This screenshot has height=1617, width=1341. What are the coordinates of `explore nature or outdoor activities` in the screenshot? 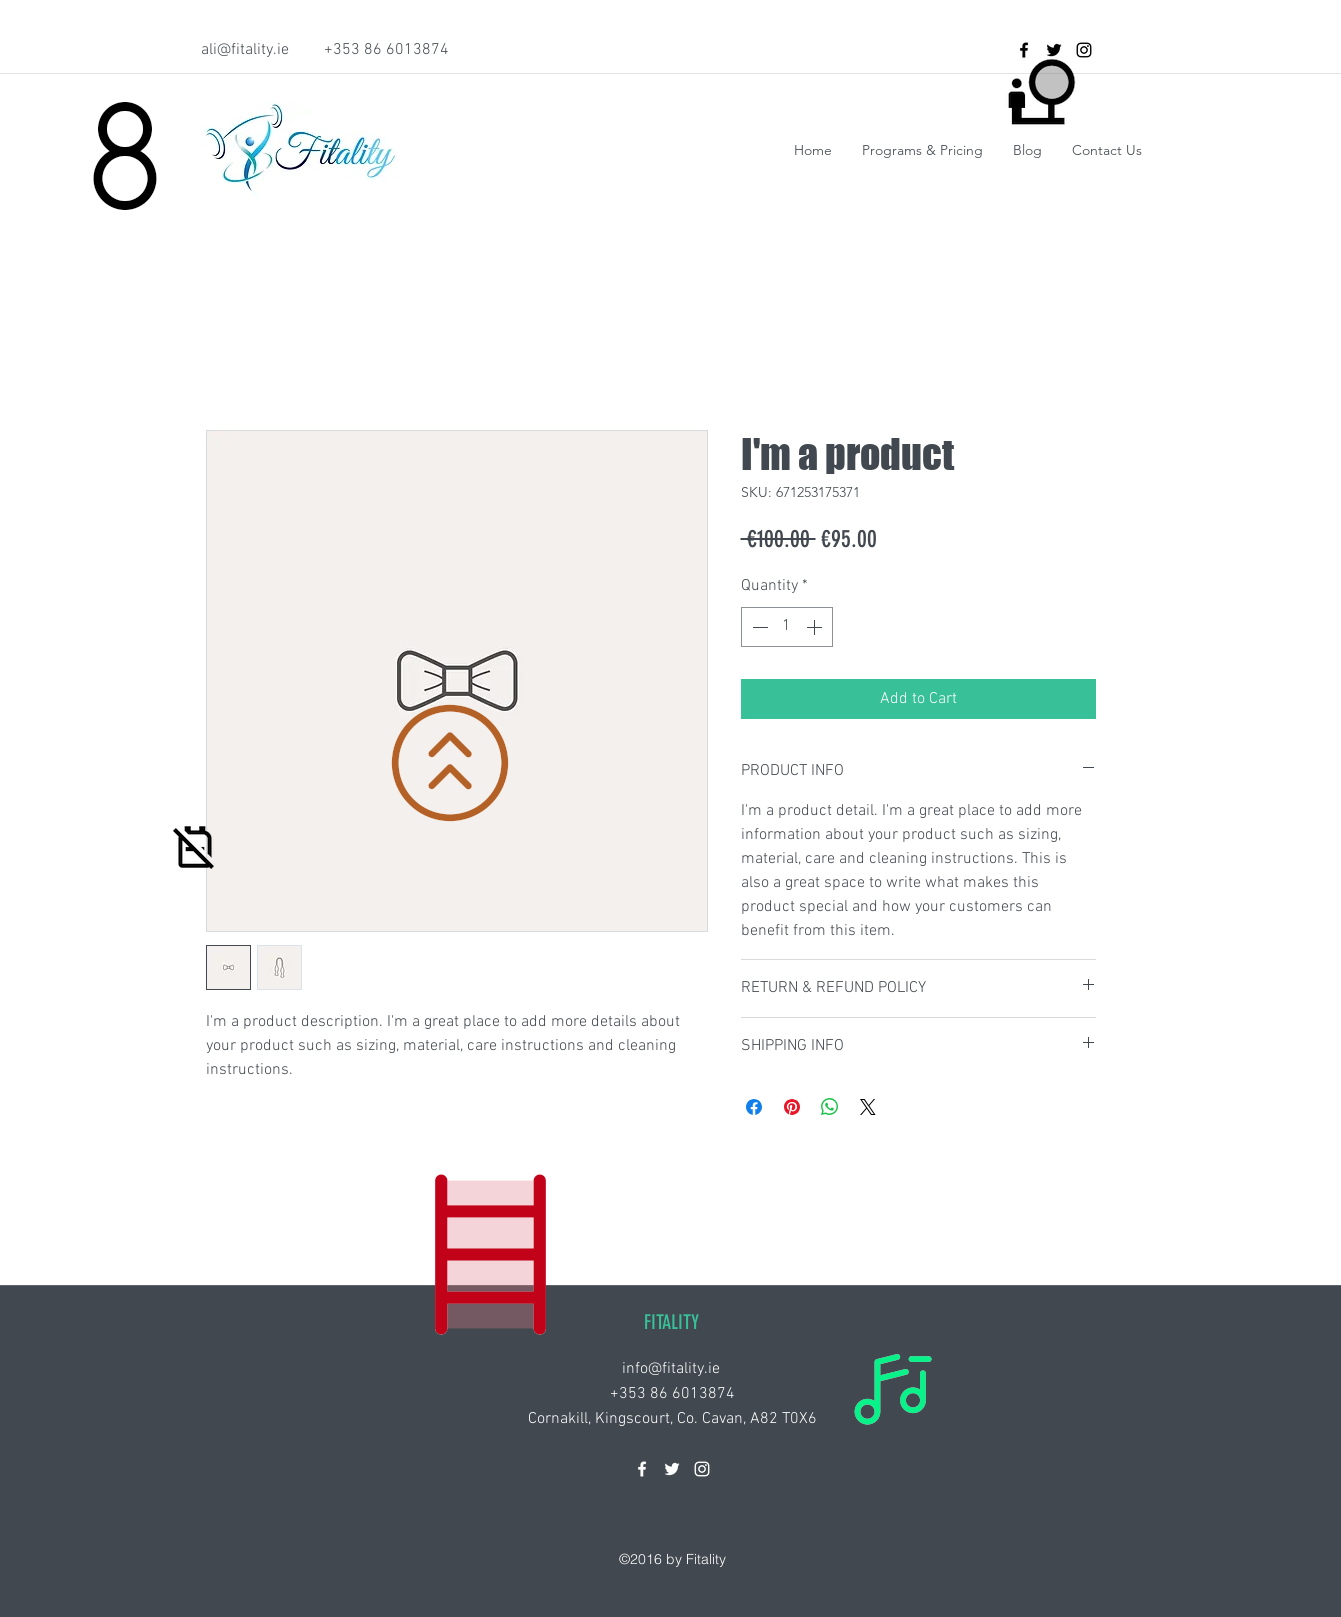 It's located at (1041, 91).